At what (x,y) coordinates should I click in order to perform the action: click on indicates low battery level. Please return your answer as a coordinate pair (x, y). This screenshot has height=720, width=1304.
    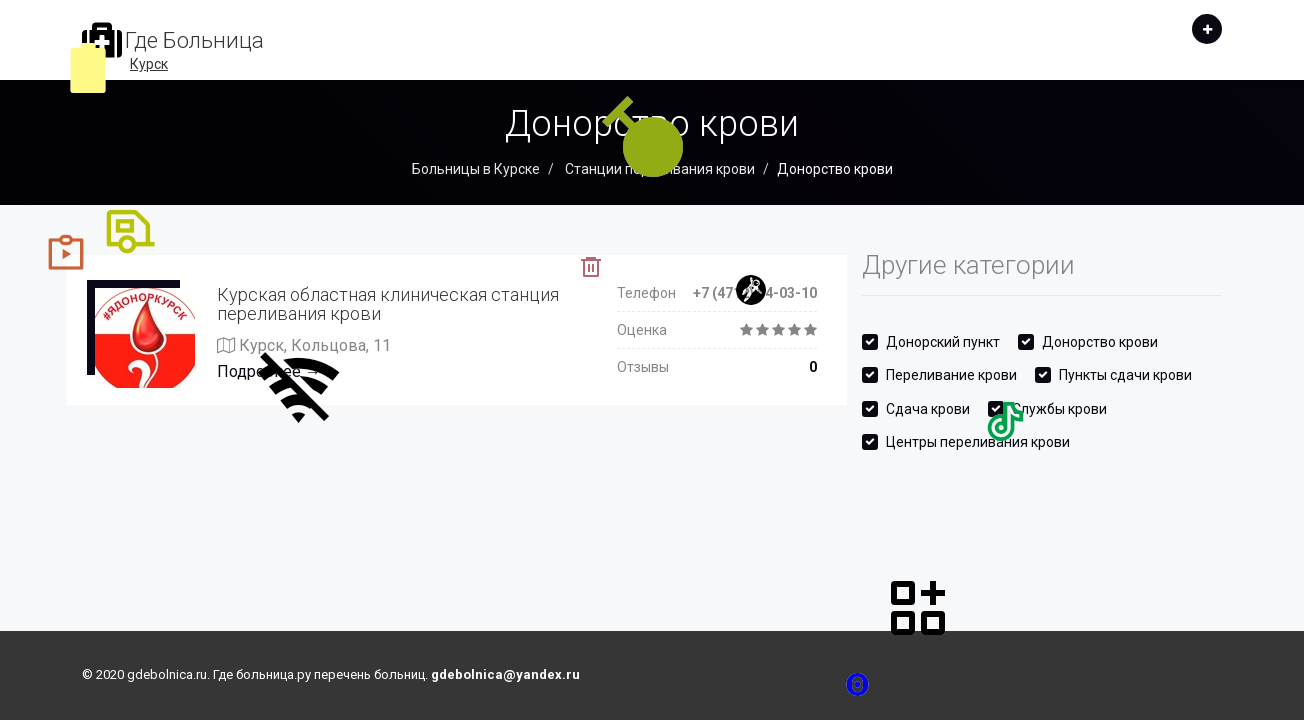
    Looking at the image, I should click on (88, 68).